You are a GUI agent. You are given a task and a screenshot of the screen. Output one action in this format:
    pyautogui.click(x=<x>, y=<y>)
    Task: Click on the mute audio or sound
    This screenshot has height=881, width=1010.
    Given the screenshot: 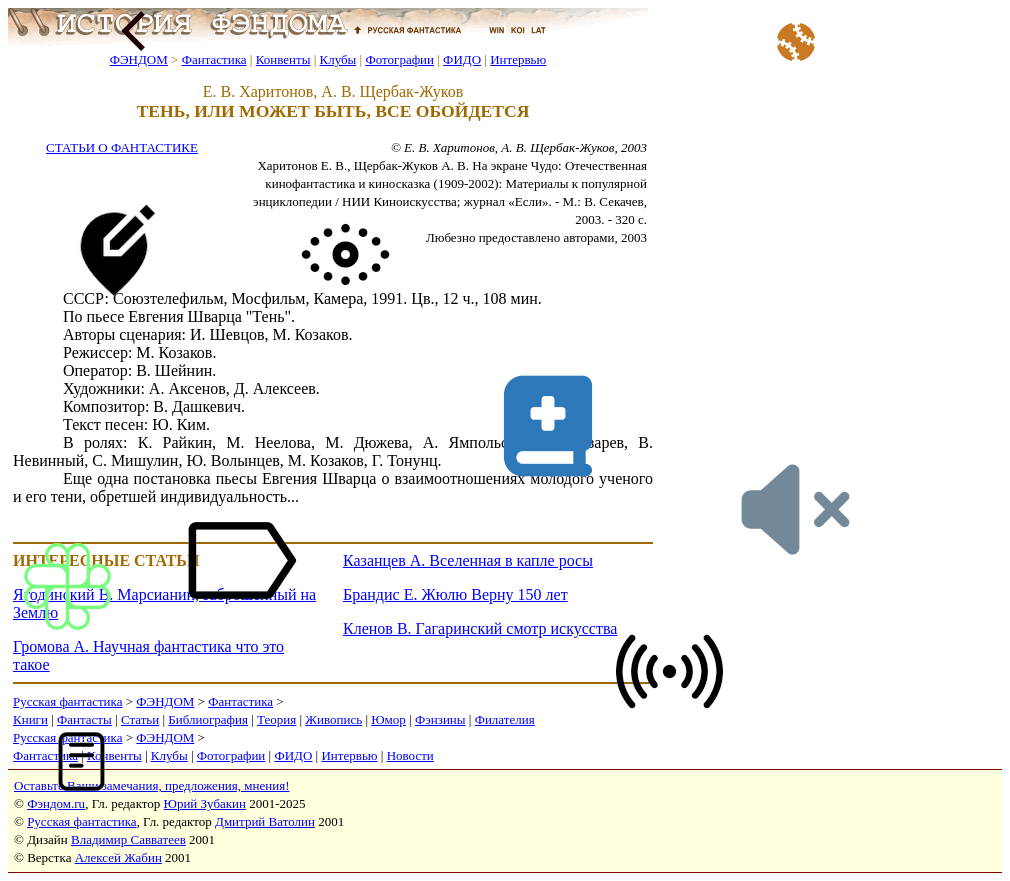 What is the action you would take?
    pyautogui.click(x=799, y=509)
    